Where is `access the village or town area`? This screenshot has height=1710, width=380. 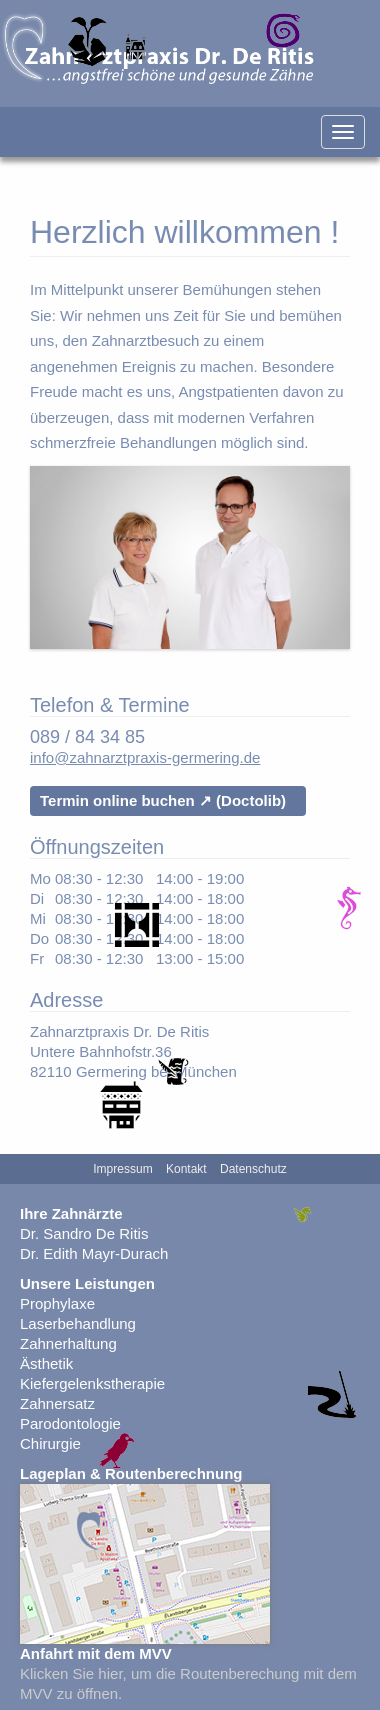
access the village or town area is located at coordinates (135, 46).